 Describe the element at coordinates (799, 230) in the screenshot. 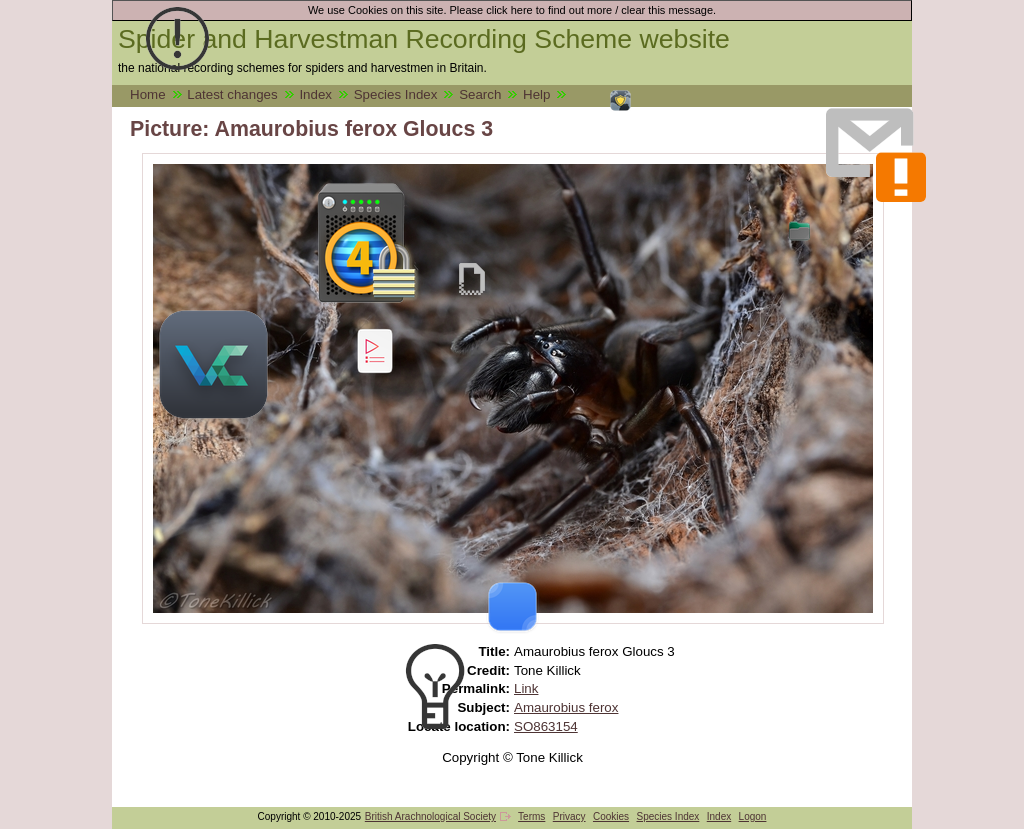

I see `drop files here to move them into this folder` at that location.